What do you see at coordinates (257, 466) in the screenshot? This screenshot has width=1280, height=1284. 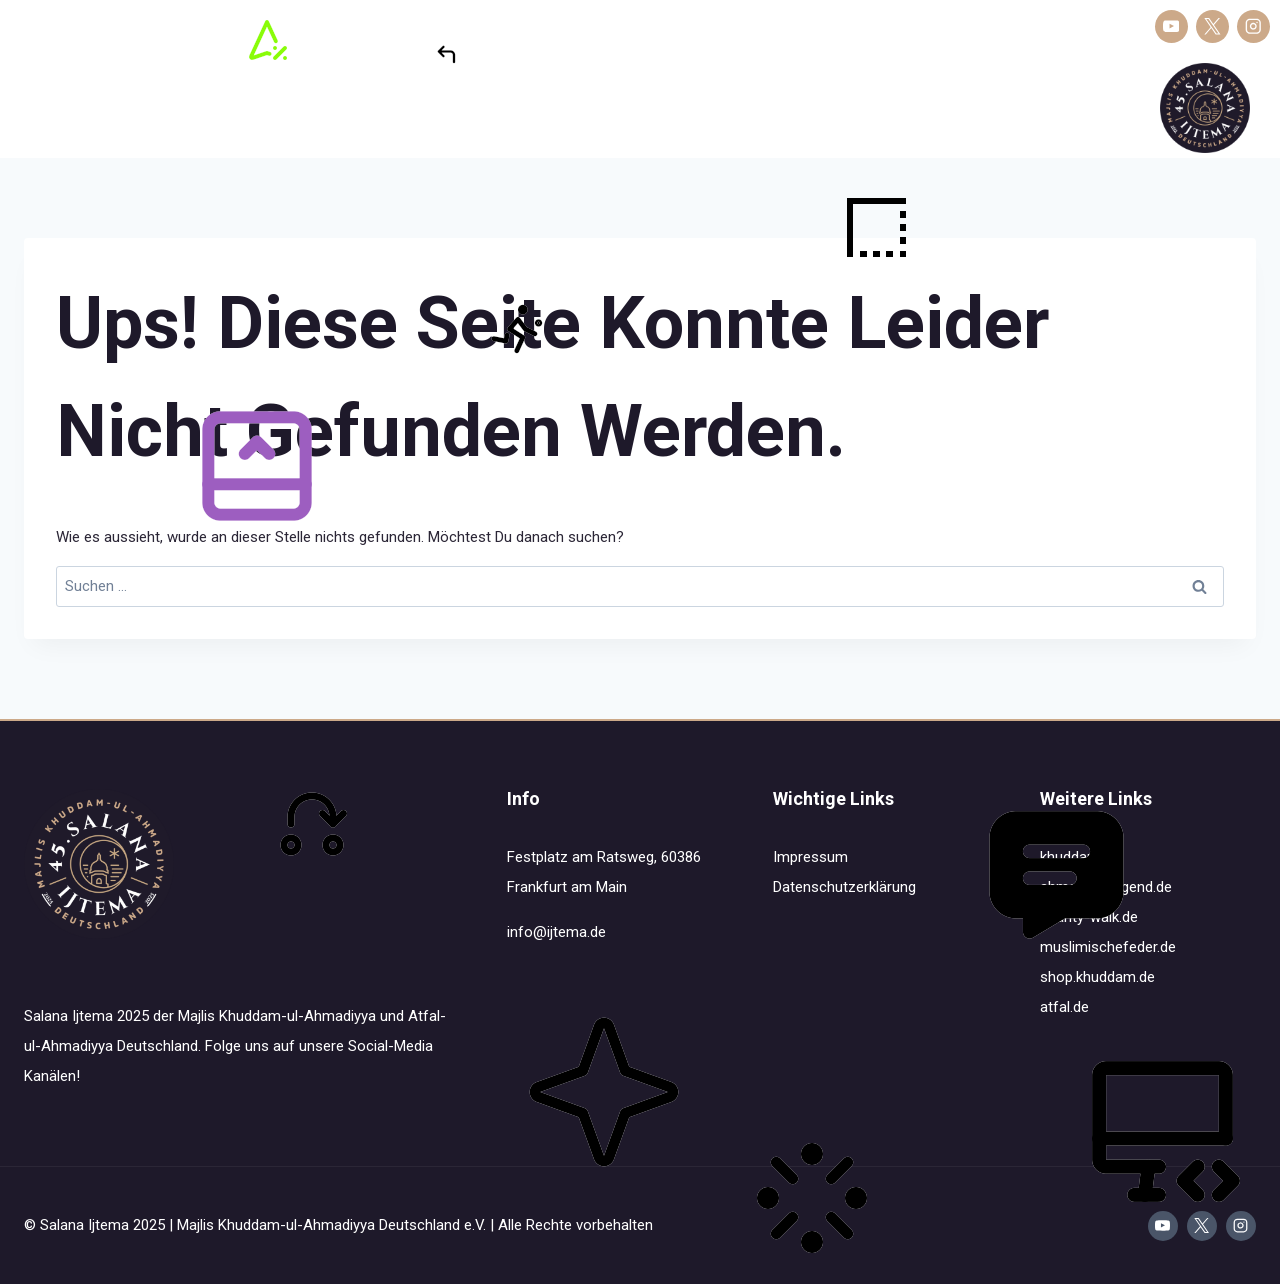 I see `expand the bottom bar panel` at bounding box center [257, 466].